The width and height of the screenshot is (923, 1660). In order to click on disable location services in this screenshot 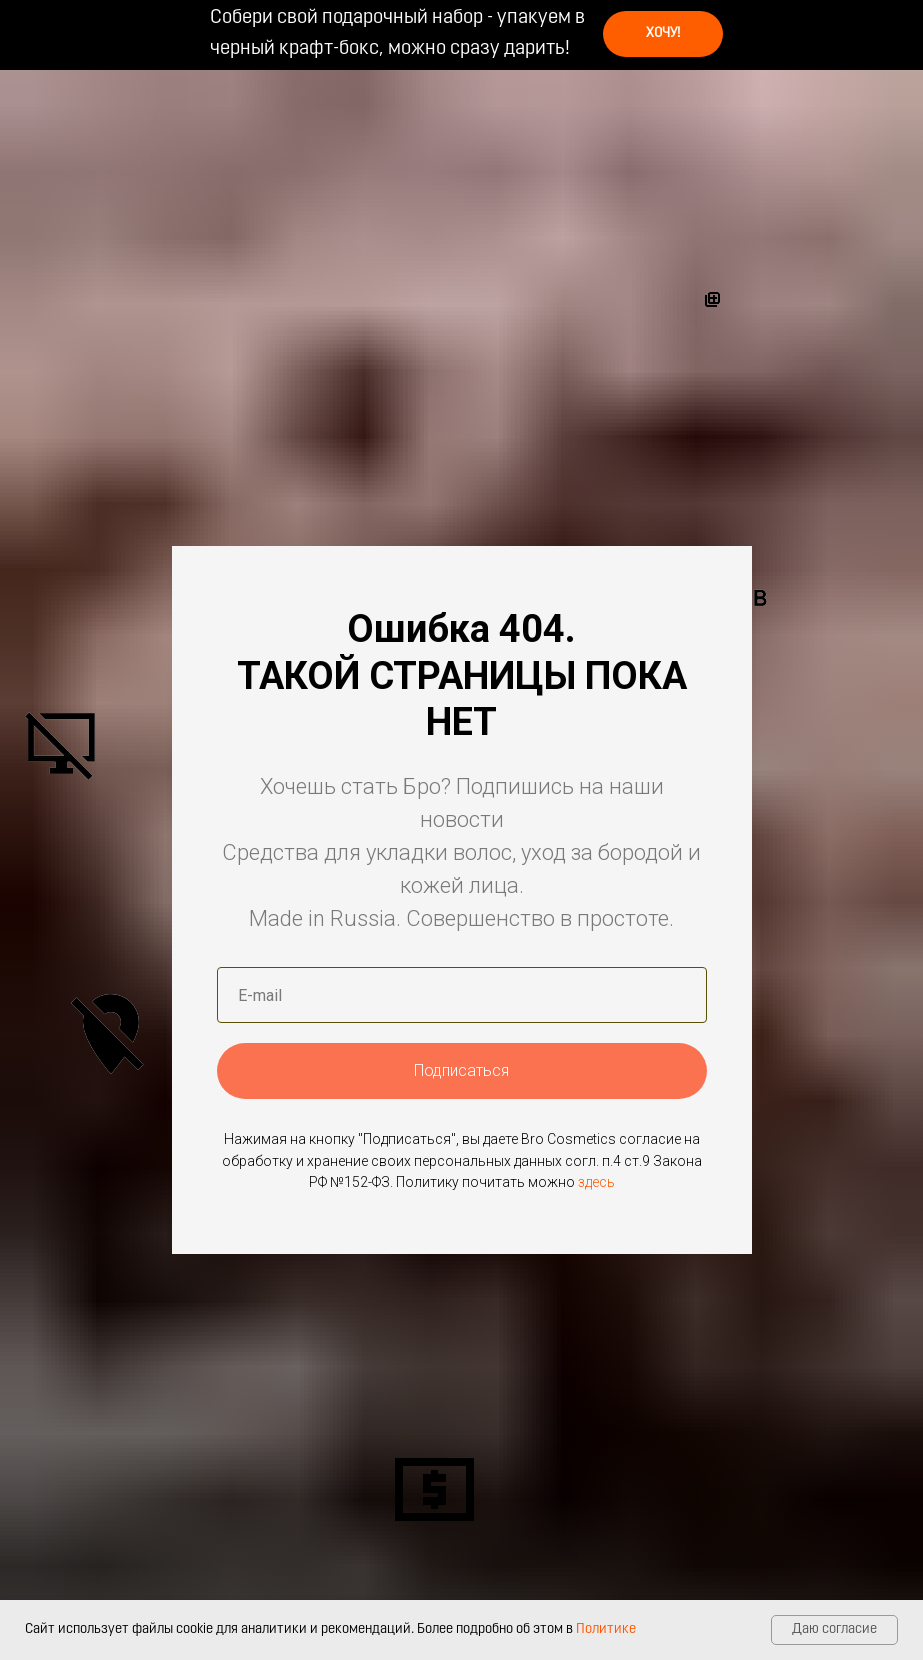, I will do `click(111, 1034)`.